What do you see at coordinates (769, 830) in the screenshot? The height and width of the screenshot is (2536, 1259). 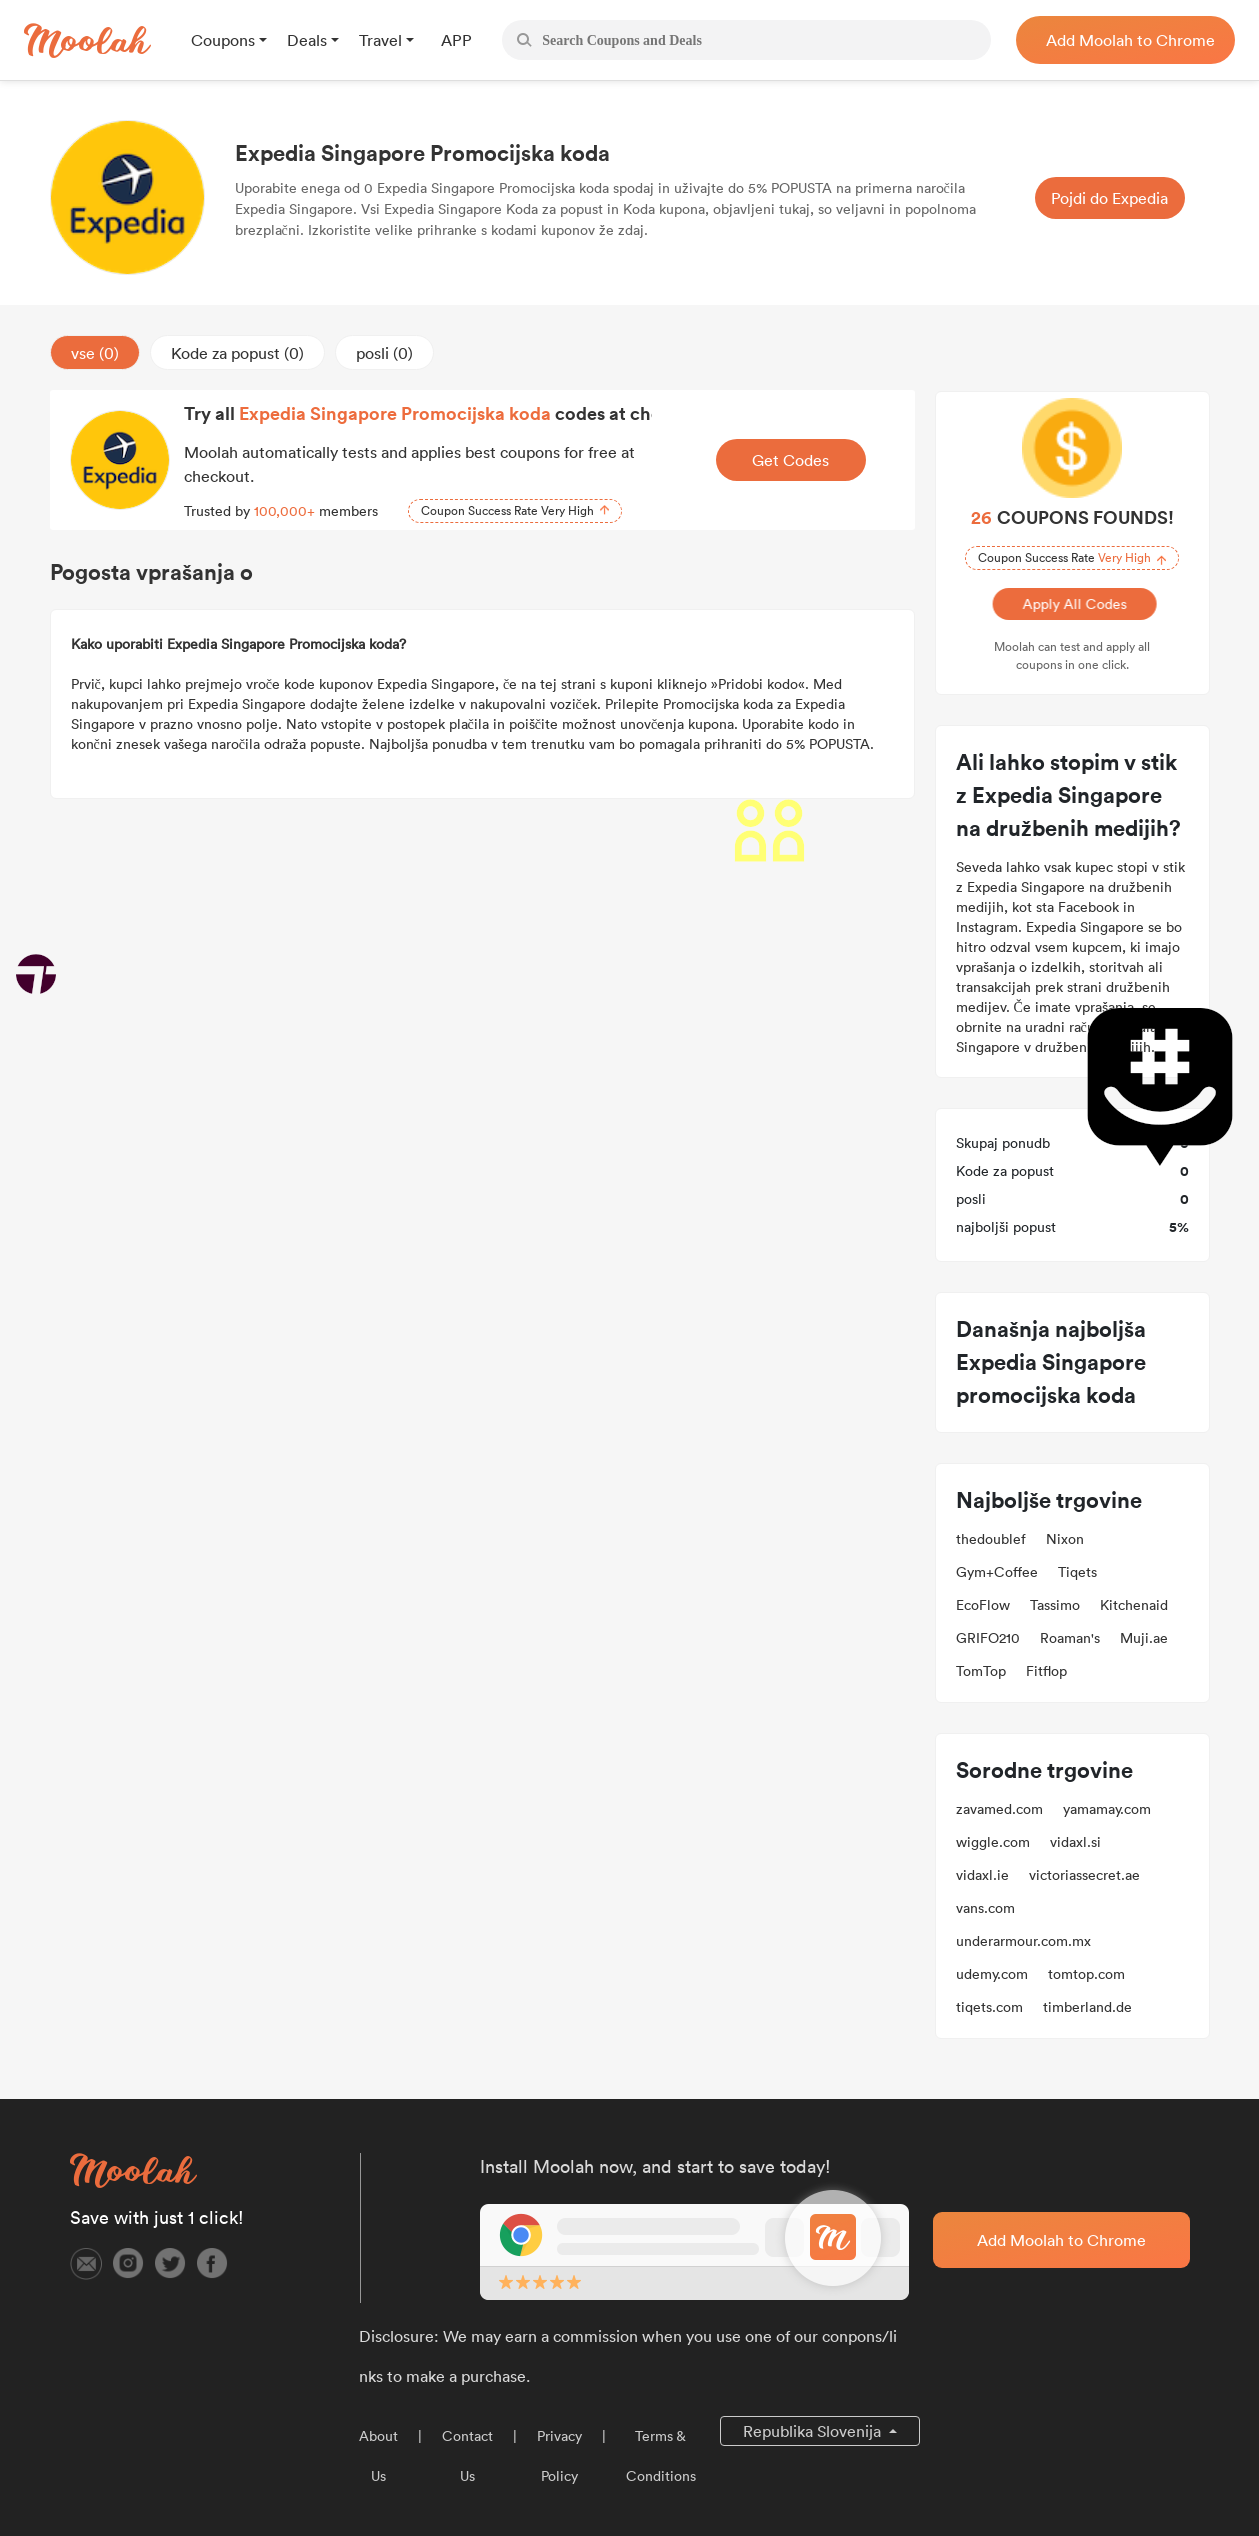 I see `view group members` at bounding box center [769, 830].